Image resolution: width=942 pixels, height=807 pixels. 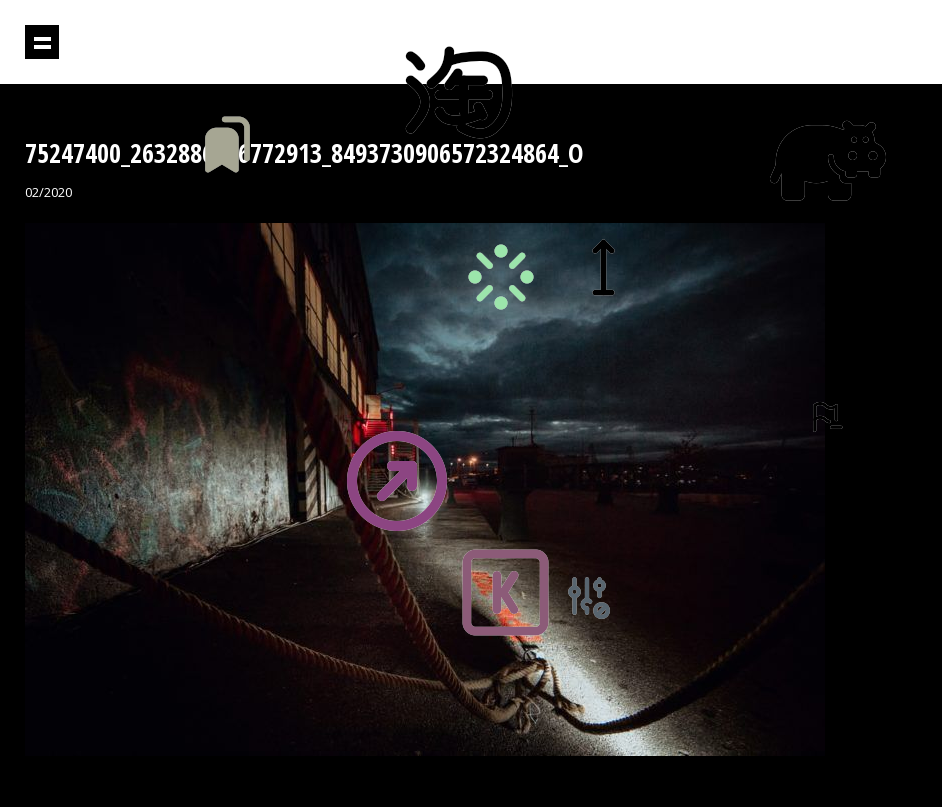 I want to click on view your saved bookmarks, so click(x=227, y=144).